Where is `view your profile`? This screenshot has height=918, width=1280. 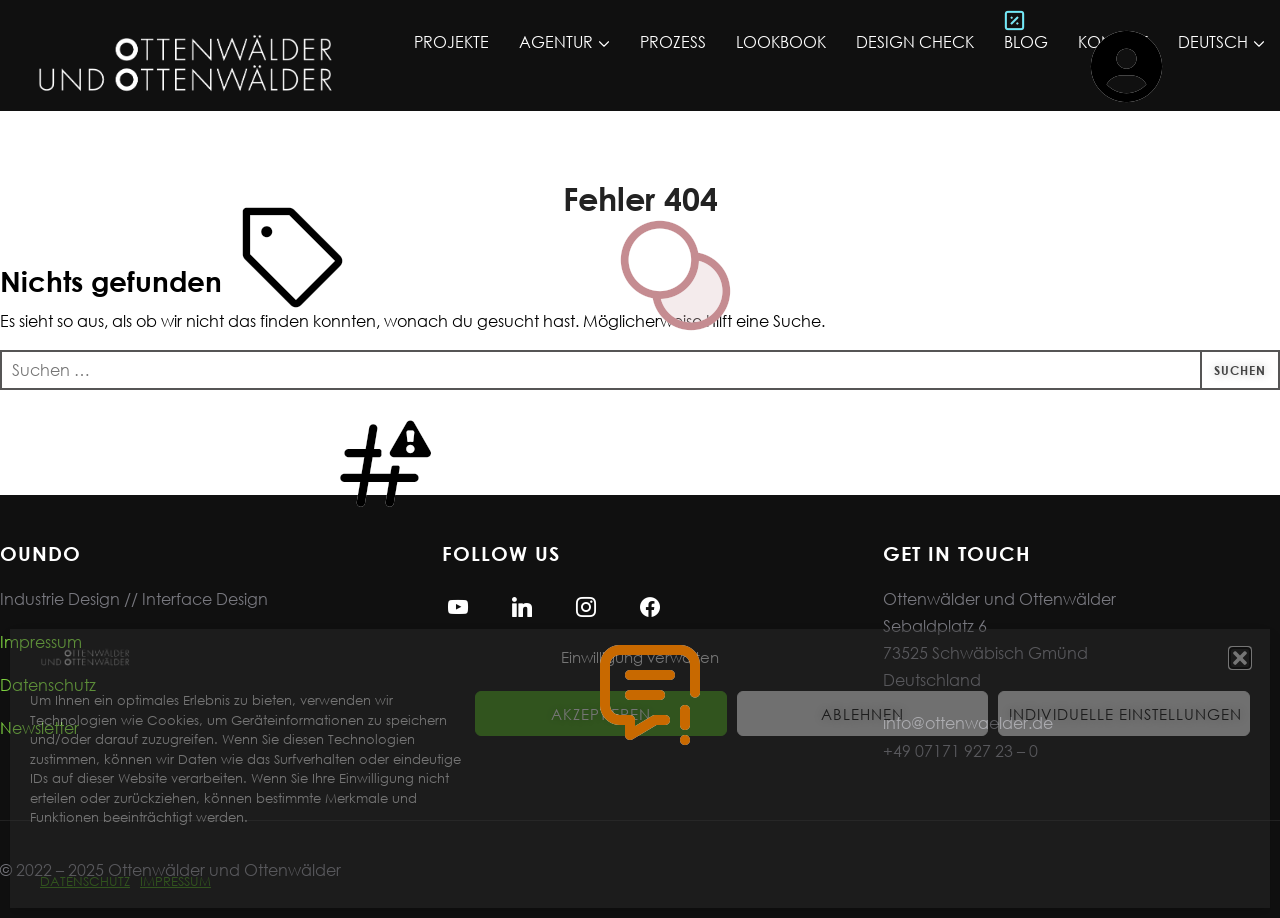
view your profile is located at coordinates (1126, 66).